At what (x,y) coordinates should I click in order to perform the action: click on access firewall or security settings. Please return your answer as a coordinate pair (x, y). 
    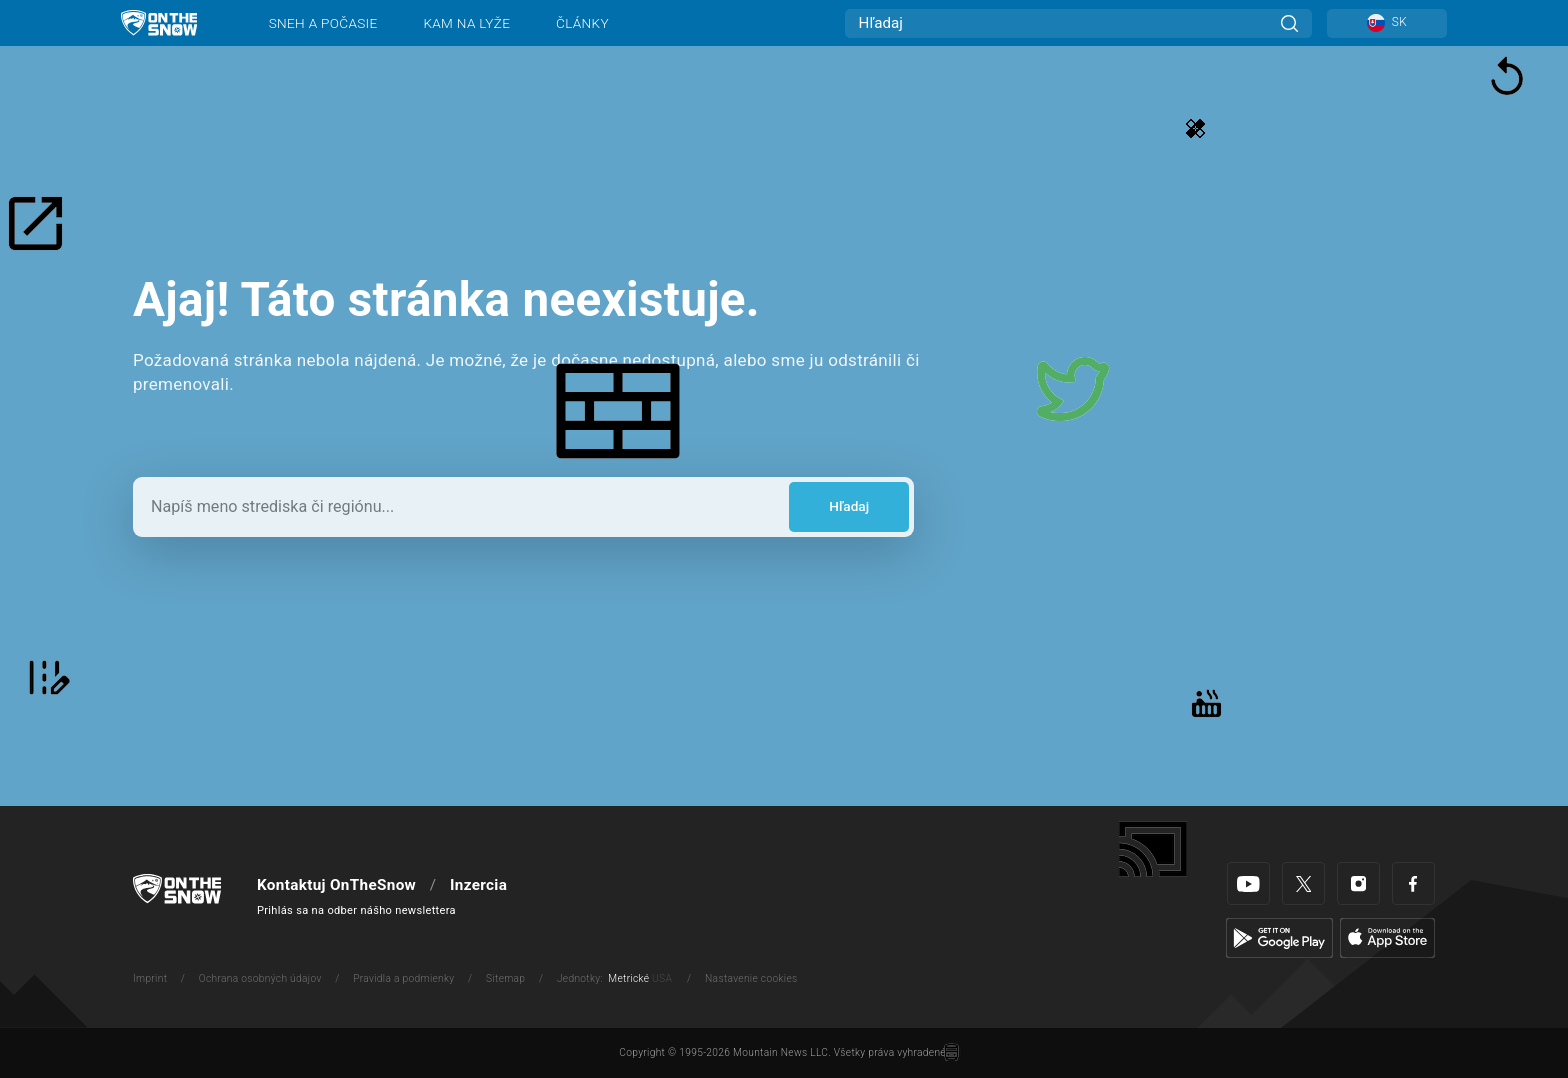
    Looking at the image, I should click on (618, 411).